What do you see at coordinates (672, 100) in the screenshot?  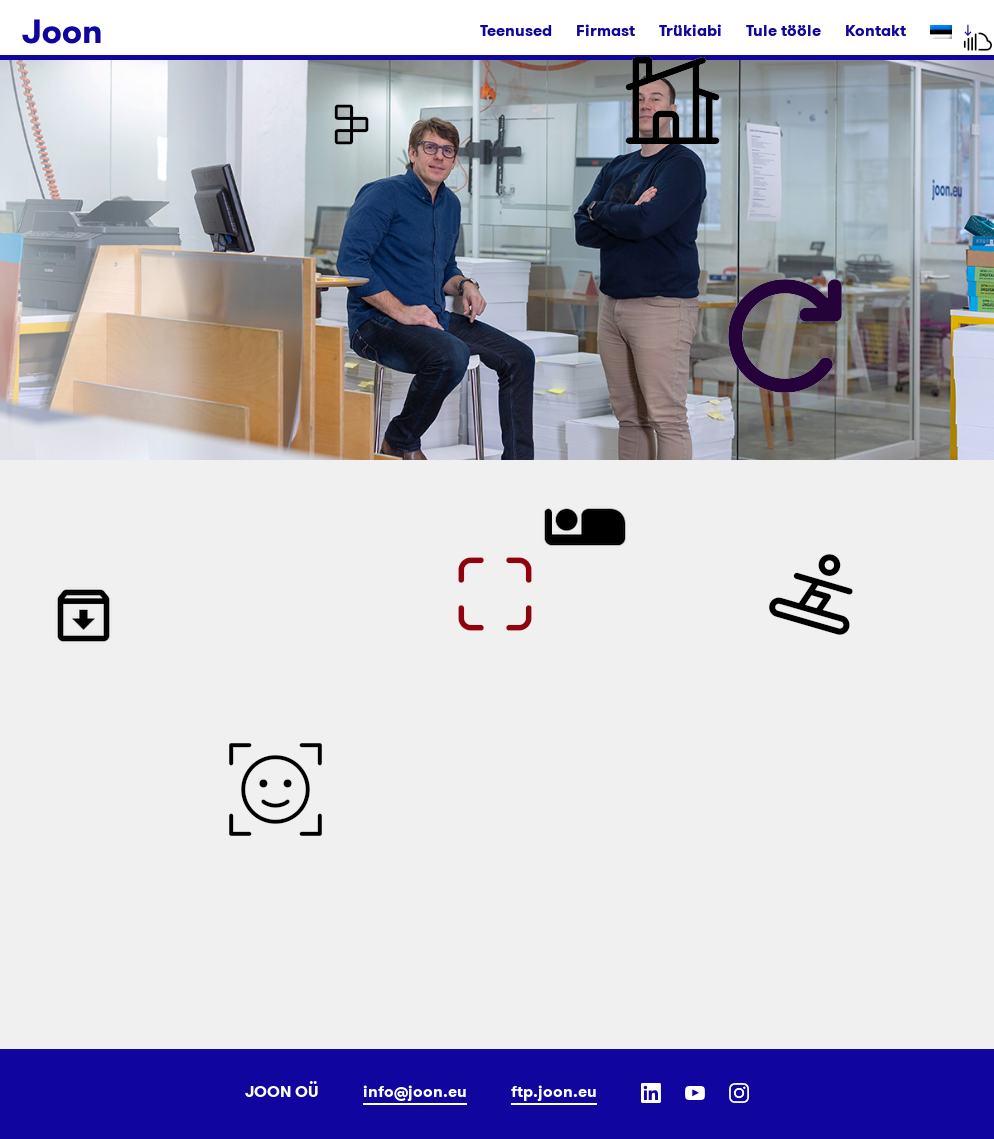 I see `navigate to home screen` at bounding box center [672, 100].